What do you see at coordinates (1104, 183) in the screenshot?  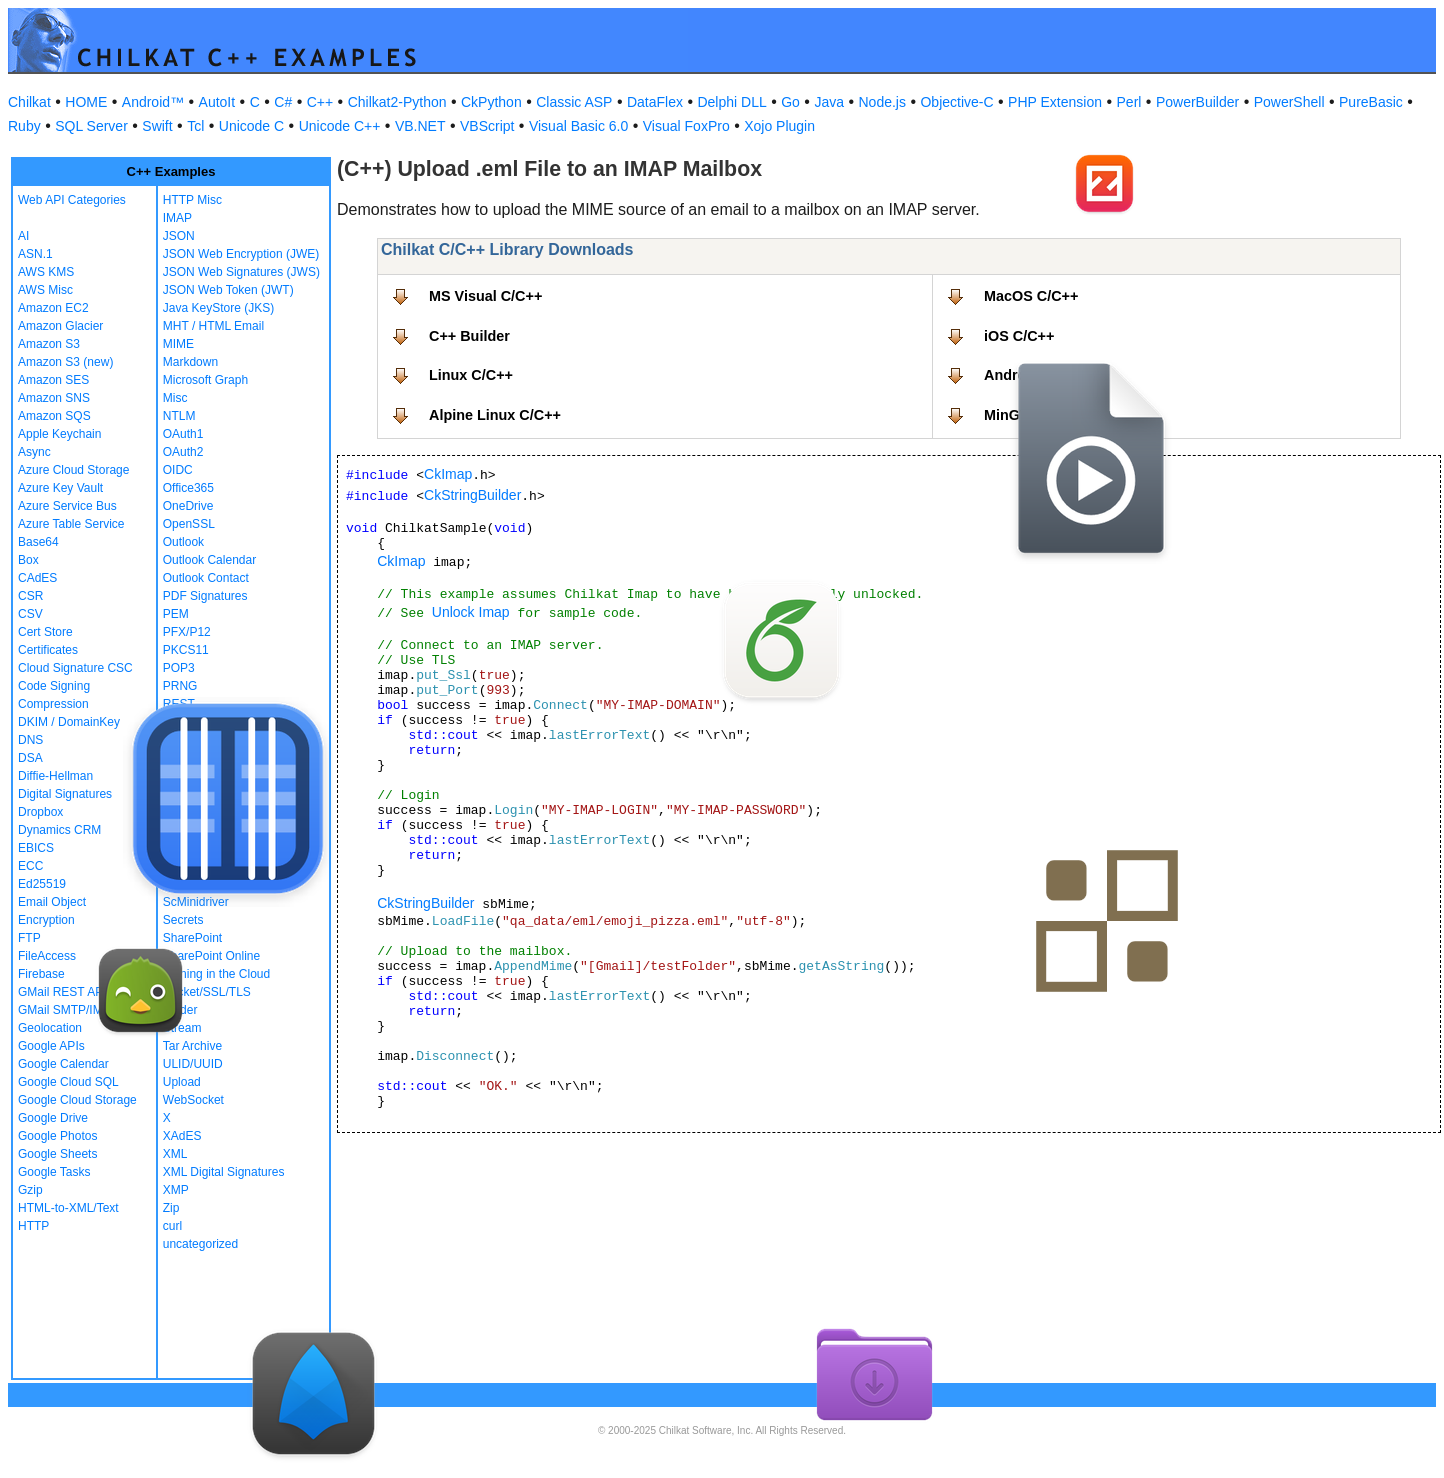 I see `open Zrythm digital audio workstation` at bounding box center [1104, 183].